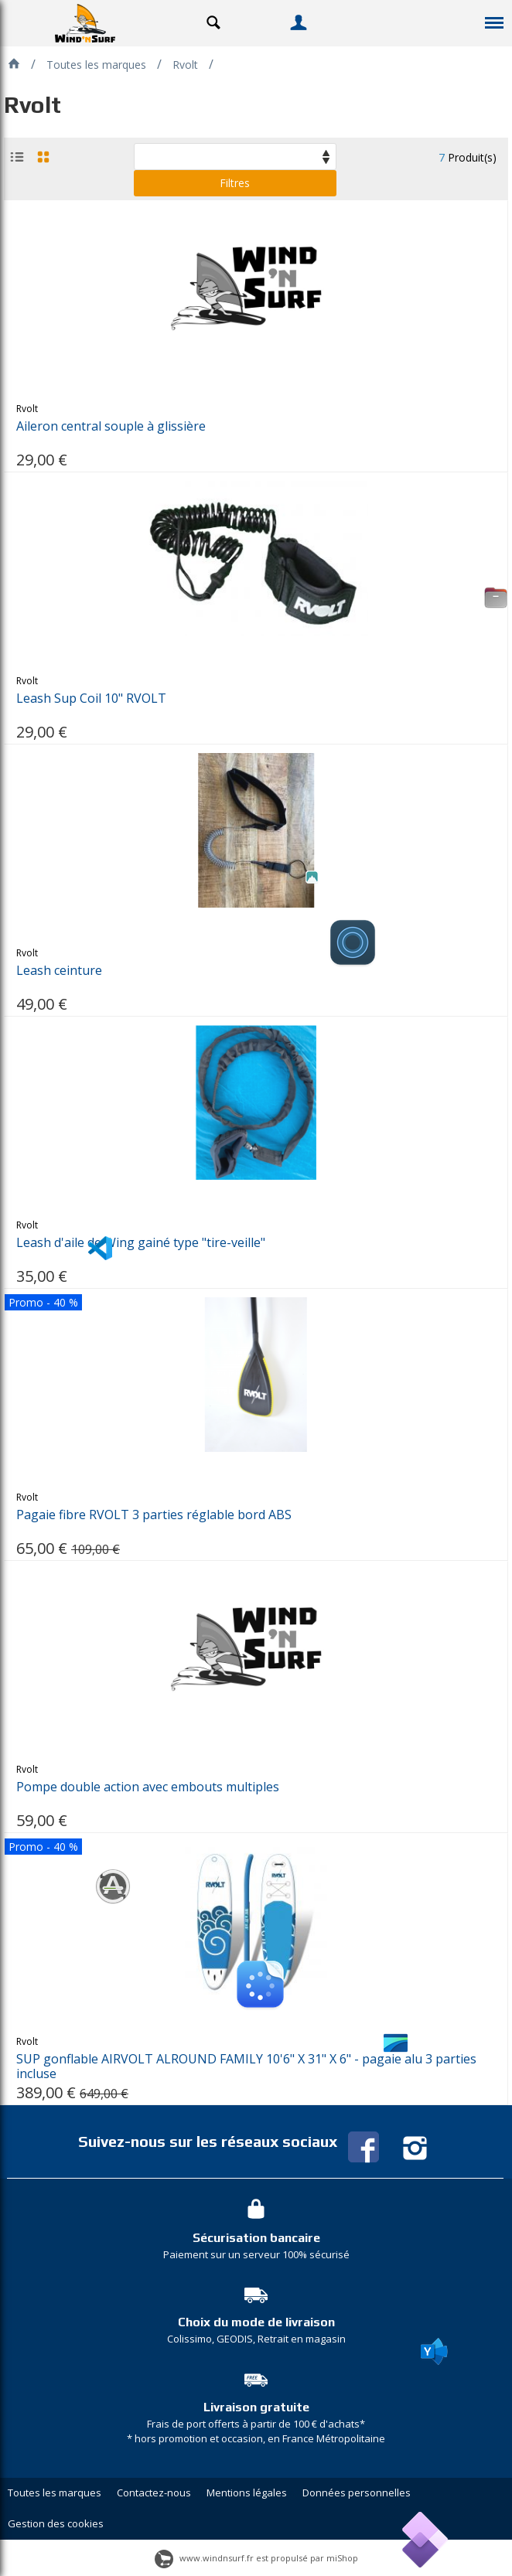 The image size is (512, 2576). Describe the element at coordinates (424, 2540) in the screenshot. I see `open microsoft power apps operations` at that location.